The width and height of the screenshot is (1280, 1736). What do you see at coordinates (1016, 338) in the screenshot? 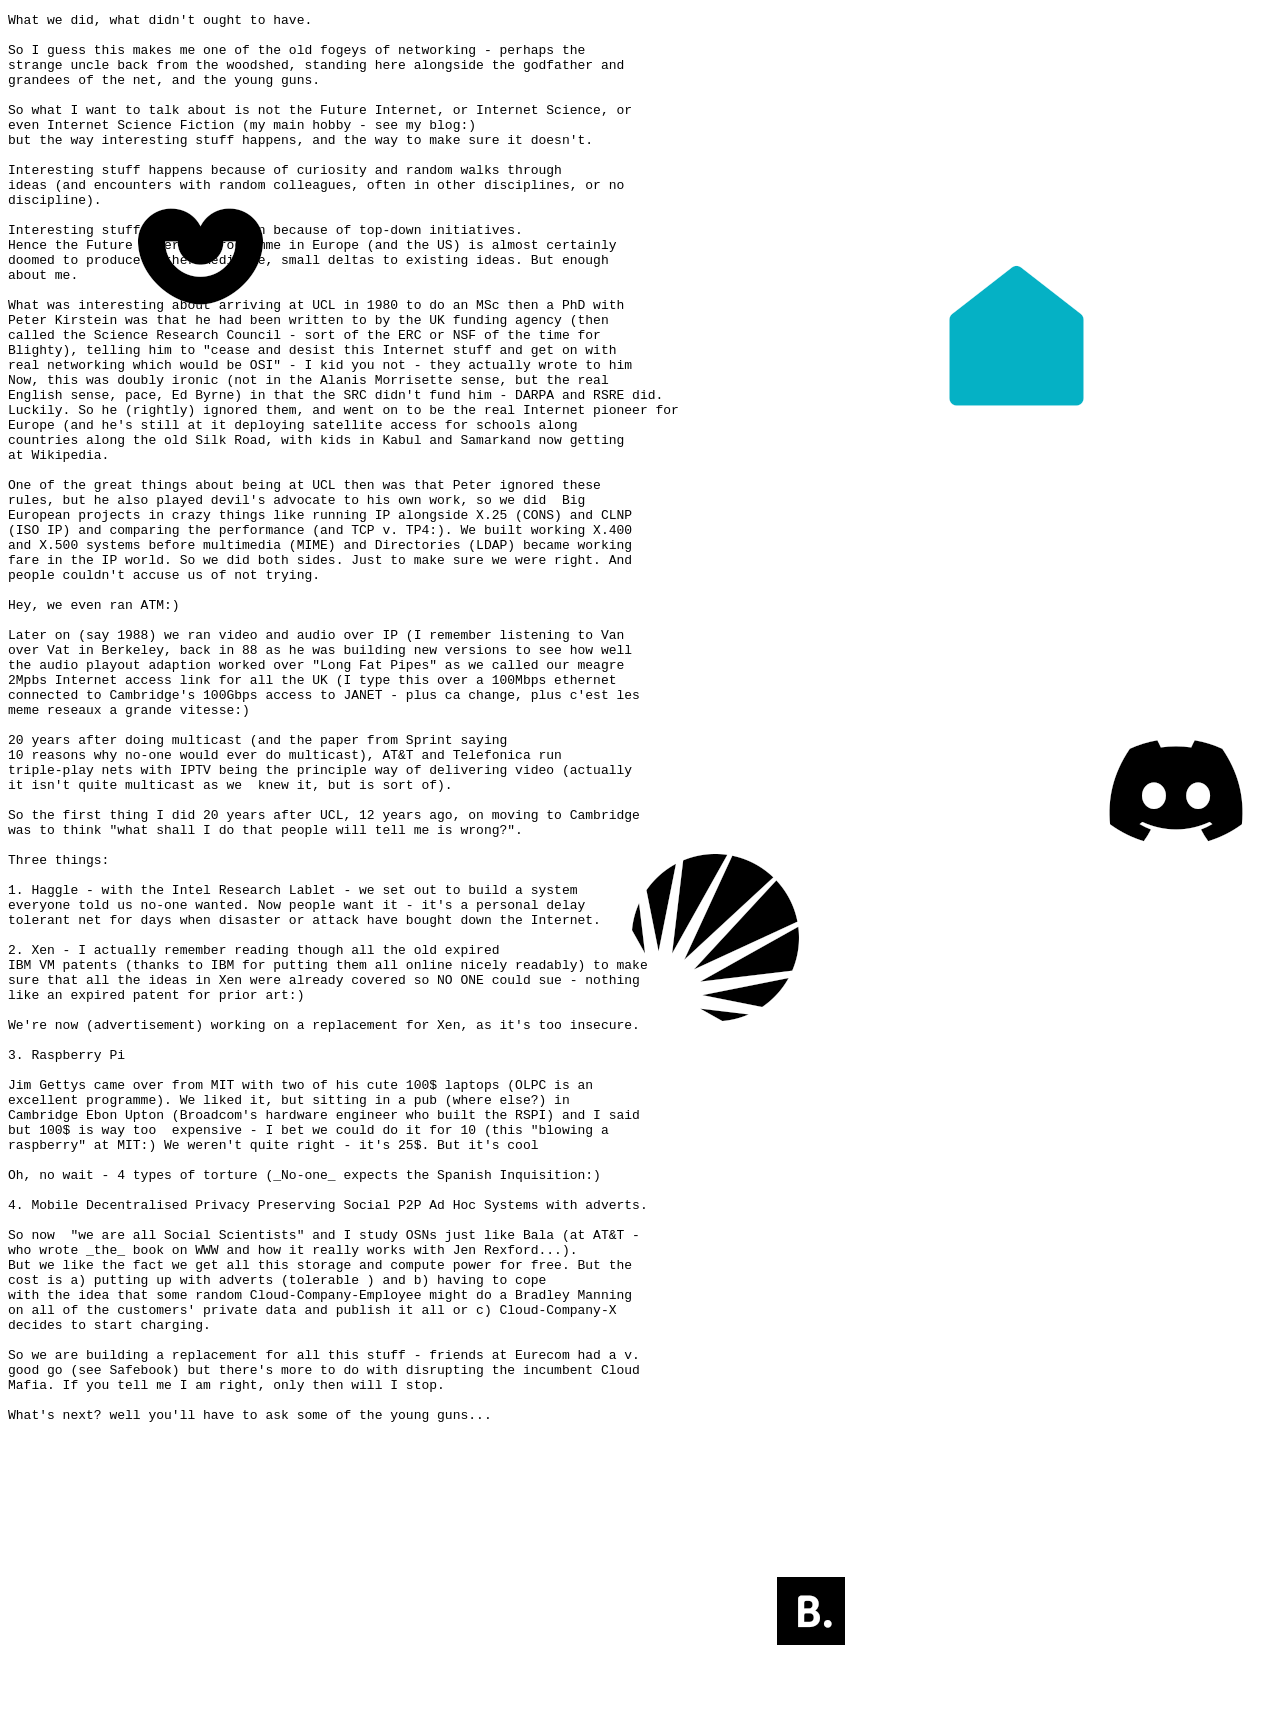
I see `navigate to home screen` at bounding box center [1016, 338].